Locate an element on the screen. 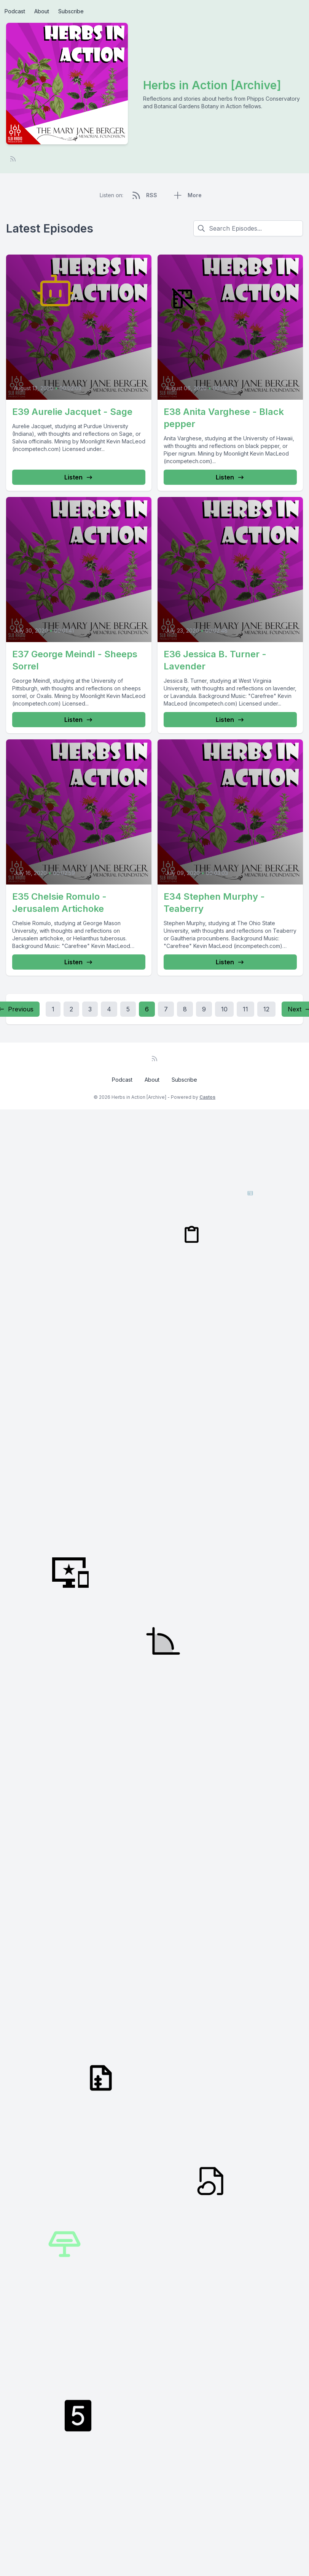 This screenshot has width=309, height=2576. view dependabot alerts and automated dependency updates is located at coordinates (55, 291).